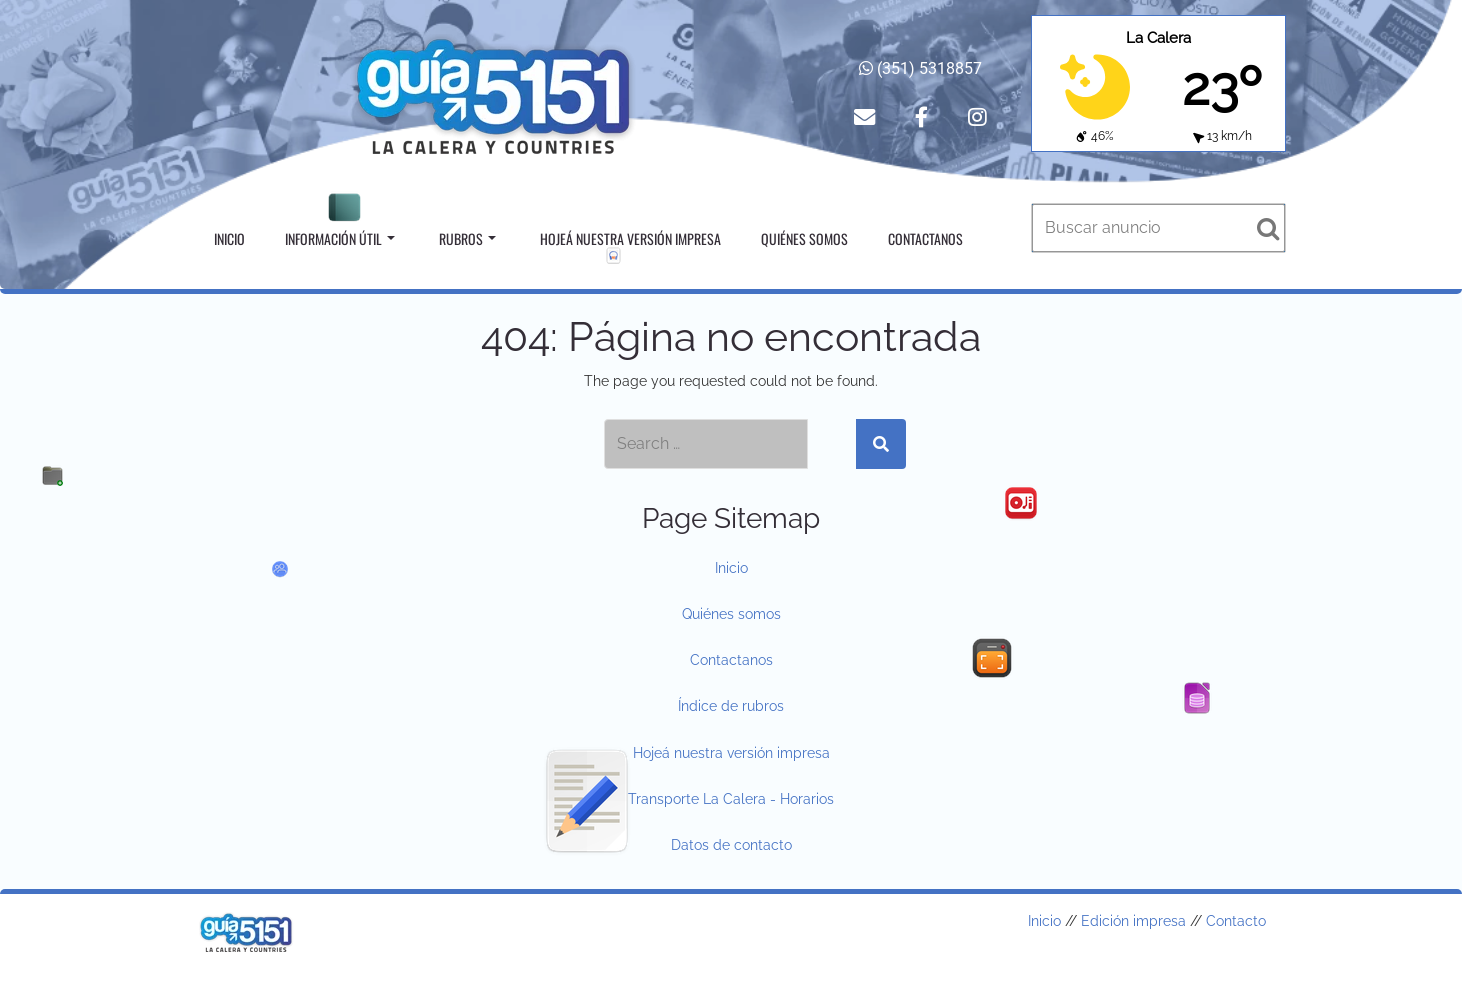  I want to click on open monophony music player app, so click(1021, 503).